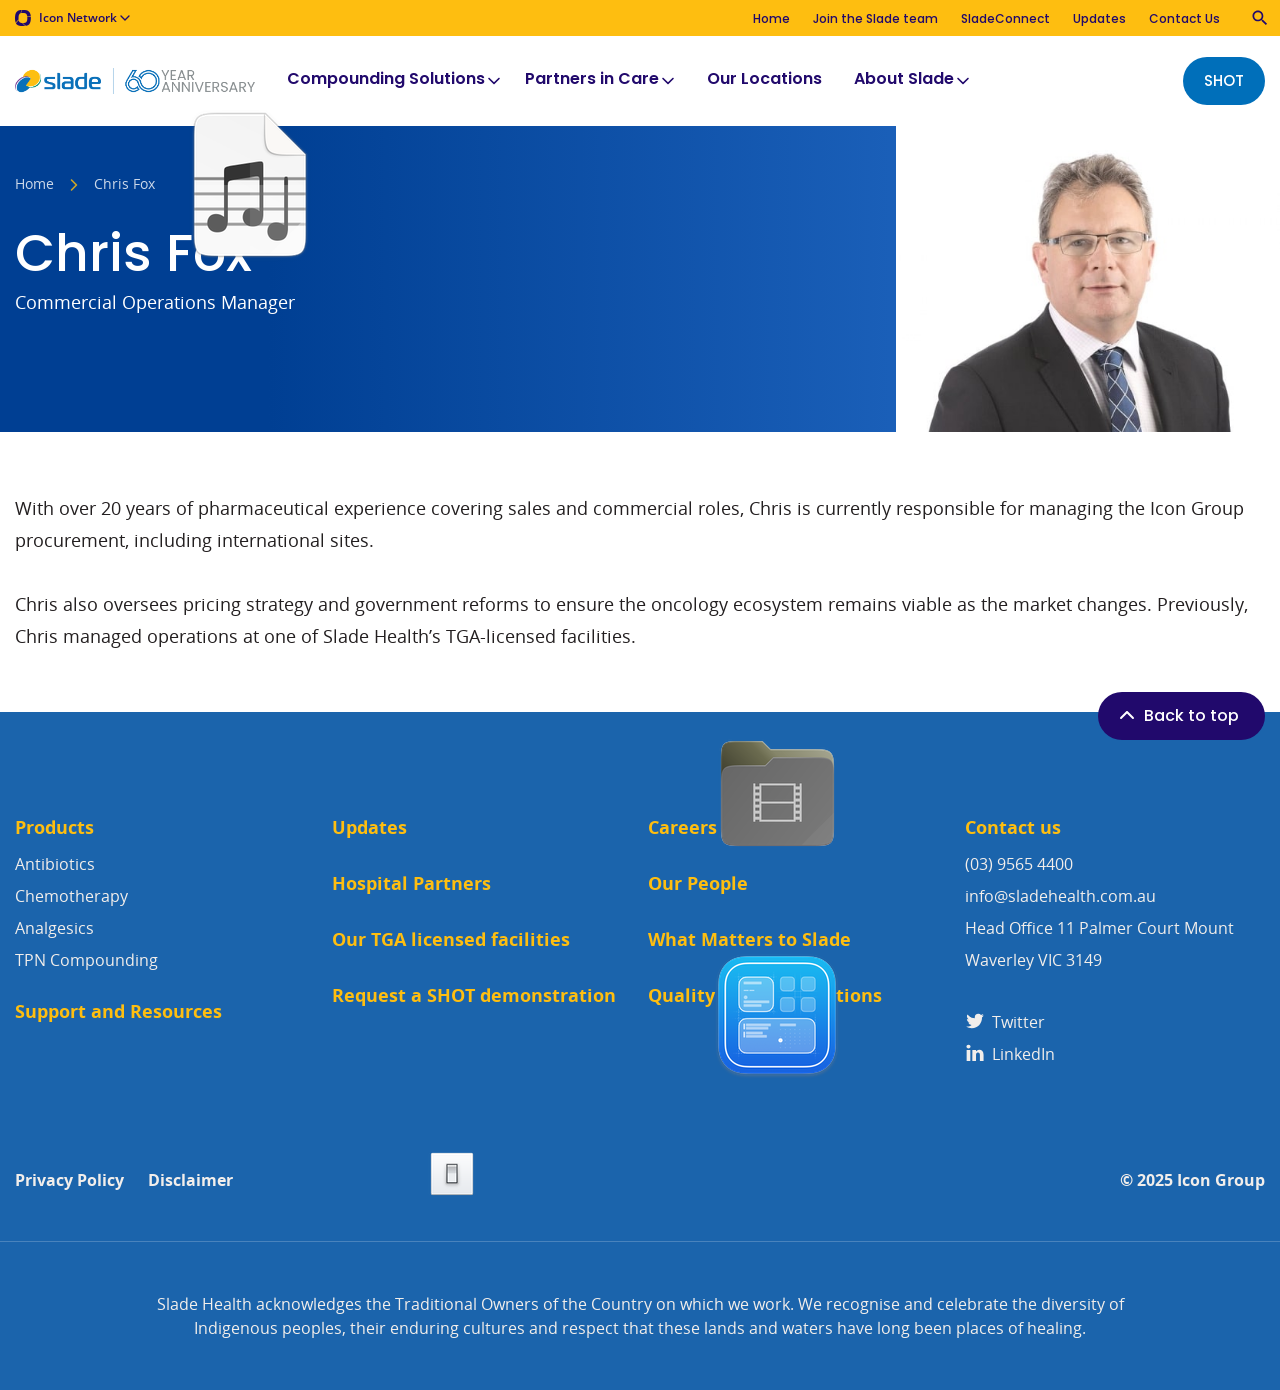 The image size is (1280, 1390). I want to click on access general system settings, so click(452, 1174).